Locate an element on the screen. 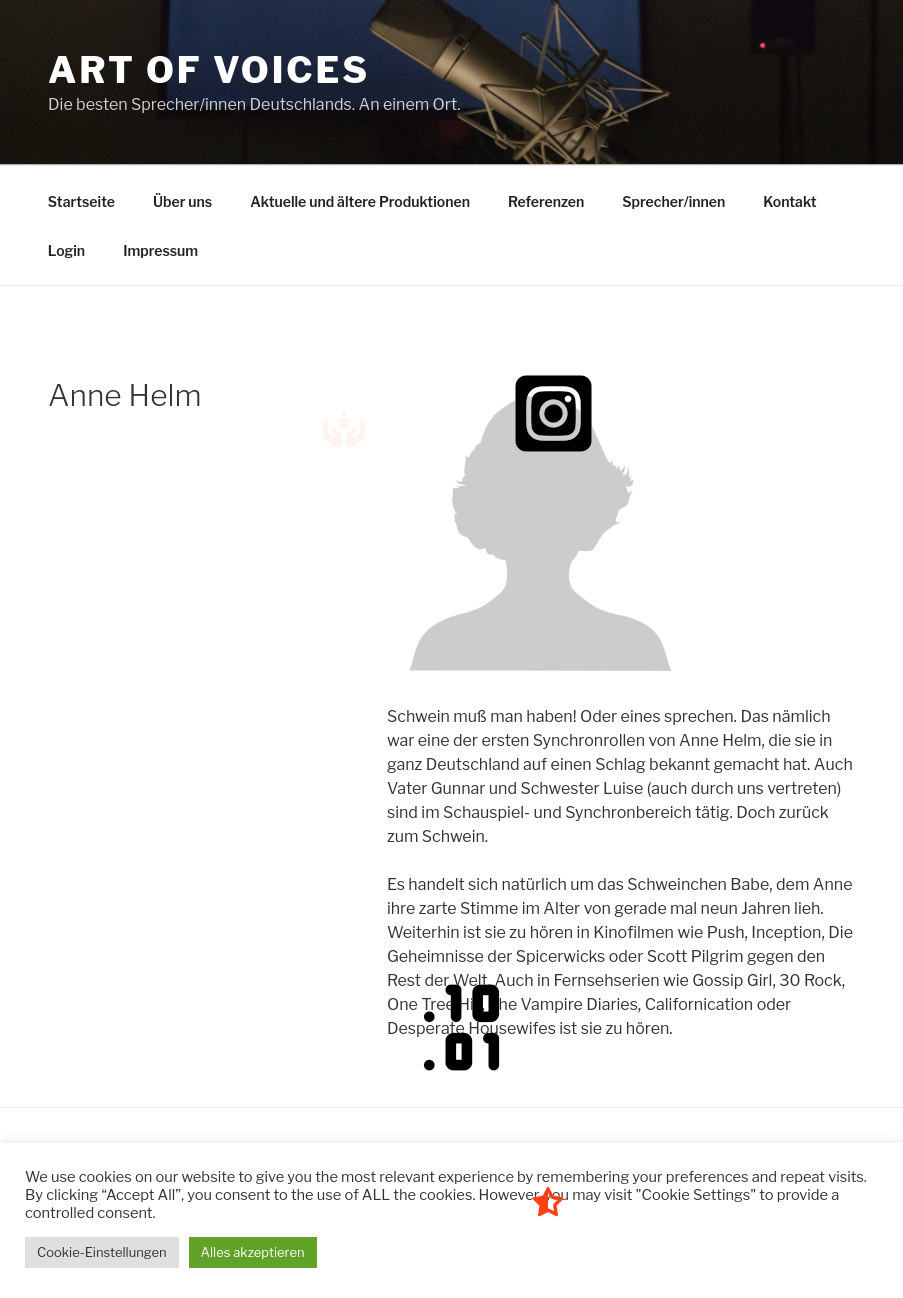 This screenshot has height=1298, width=903. indicates a partial or half-star rating is located at coordinates (548, 1203).